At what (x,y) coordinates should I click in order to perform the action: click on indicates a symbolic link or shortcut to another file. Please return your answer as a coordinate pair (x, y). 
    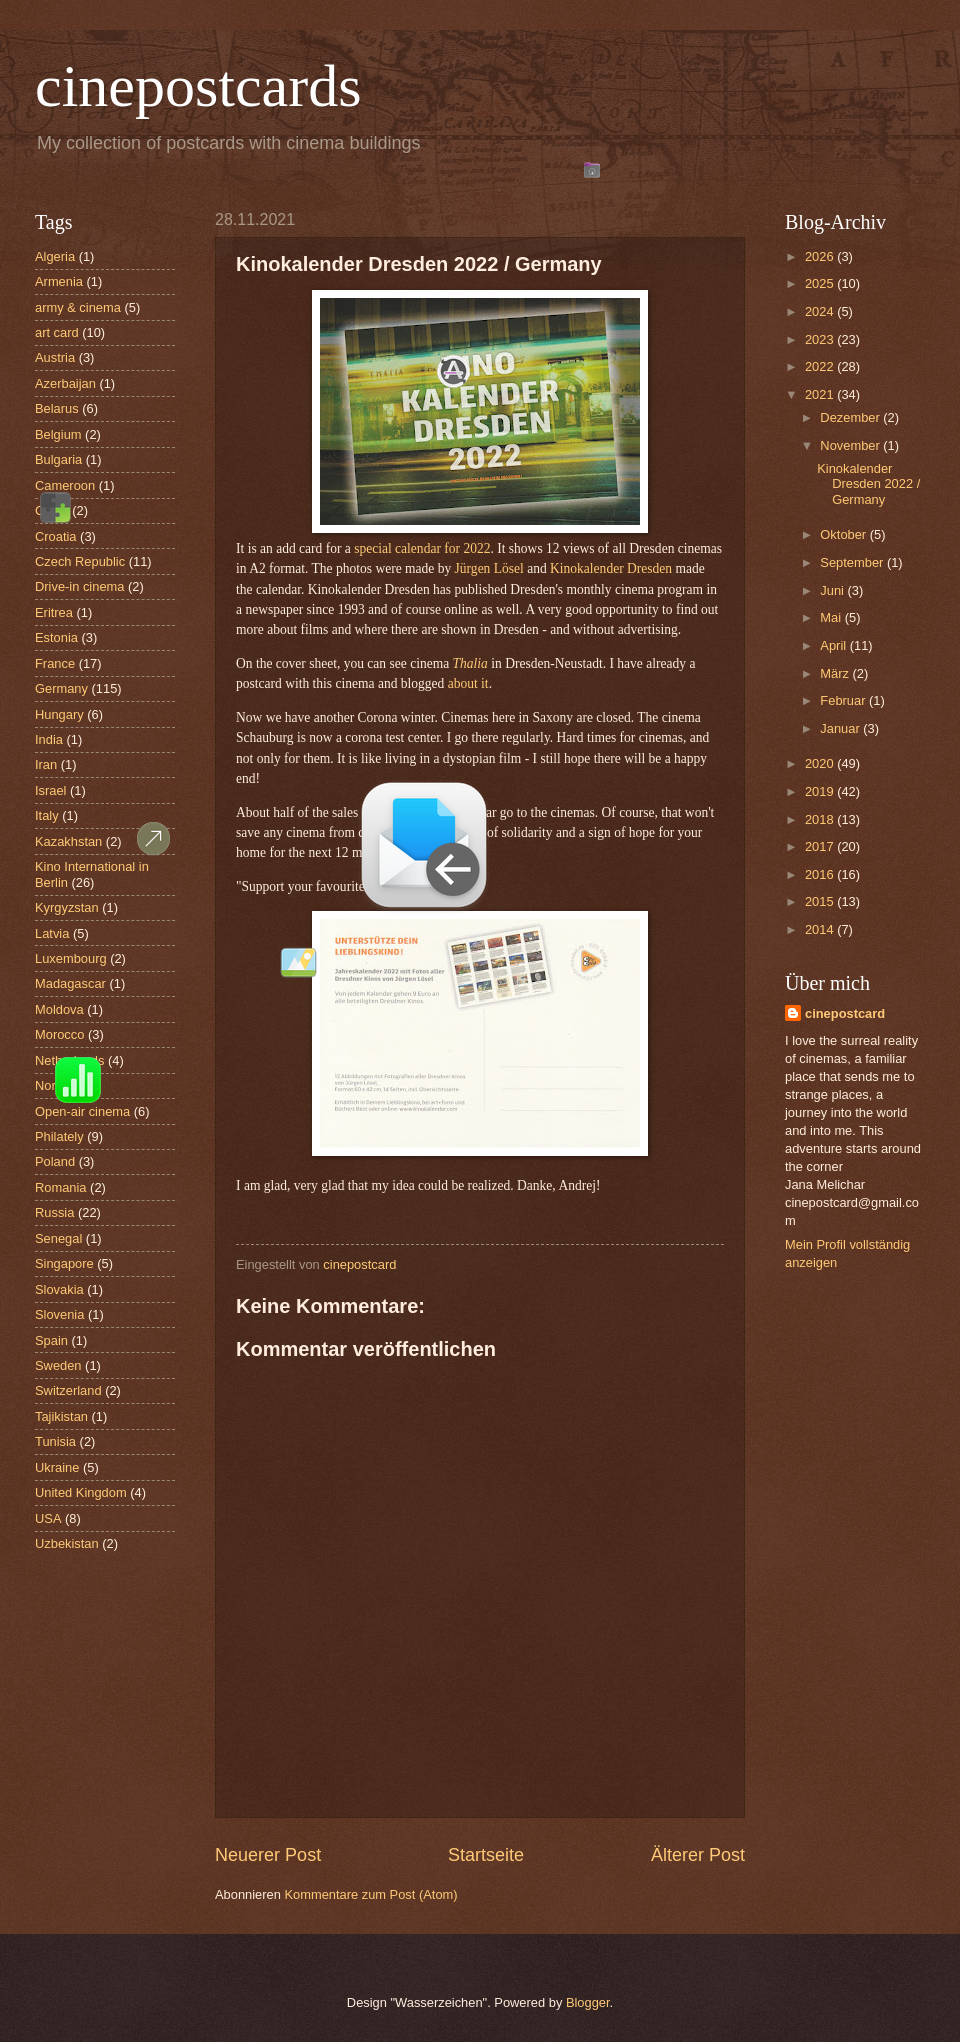
    Looking at the image, I should click on (153, 838).